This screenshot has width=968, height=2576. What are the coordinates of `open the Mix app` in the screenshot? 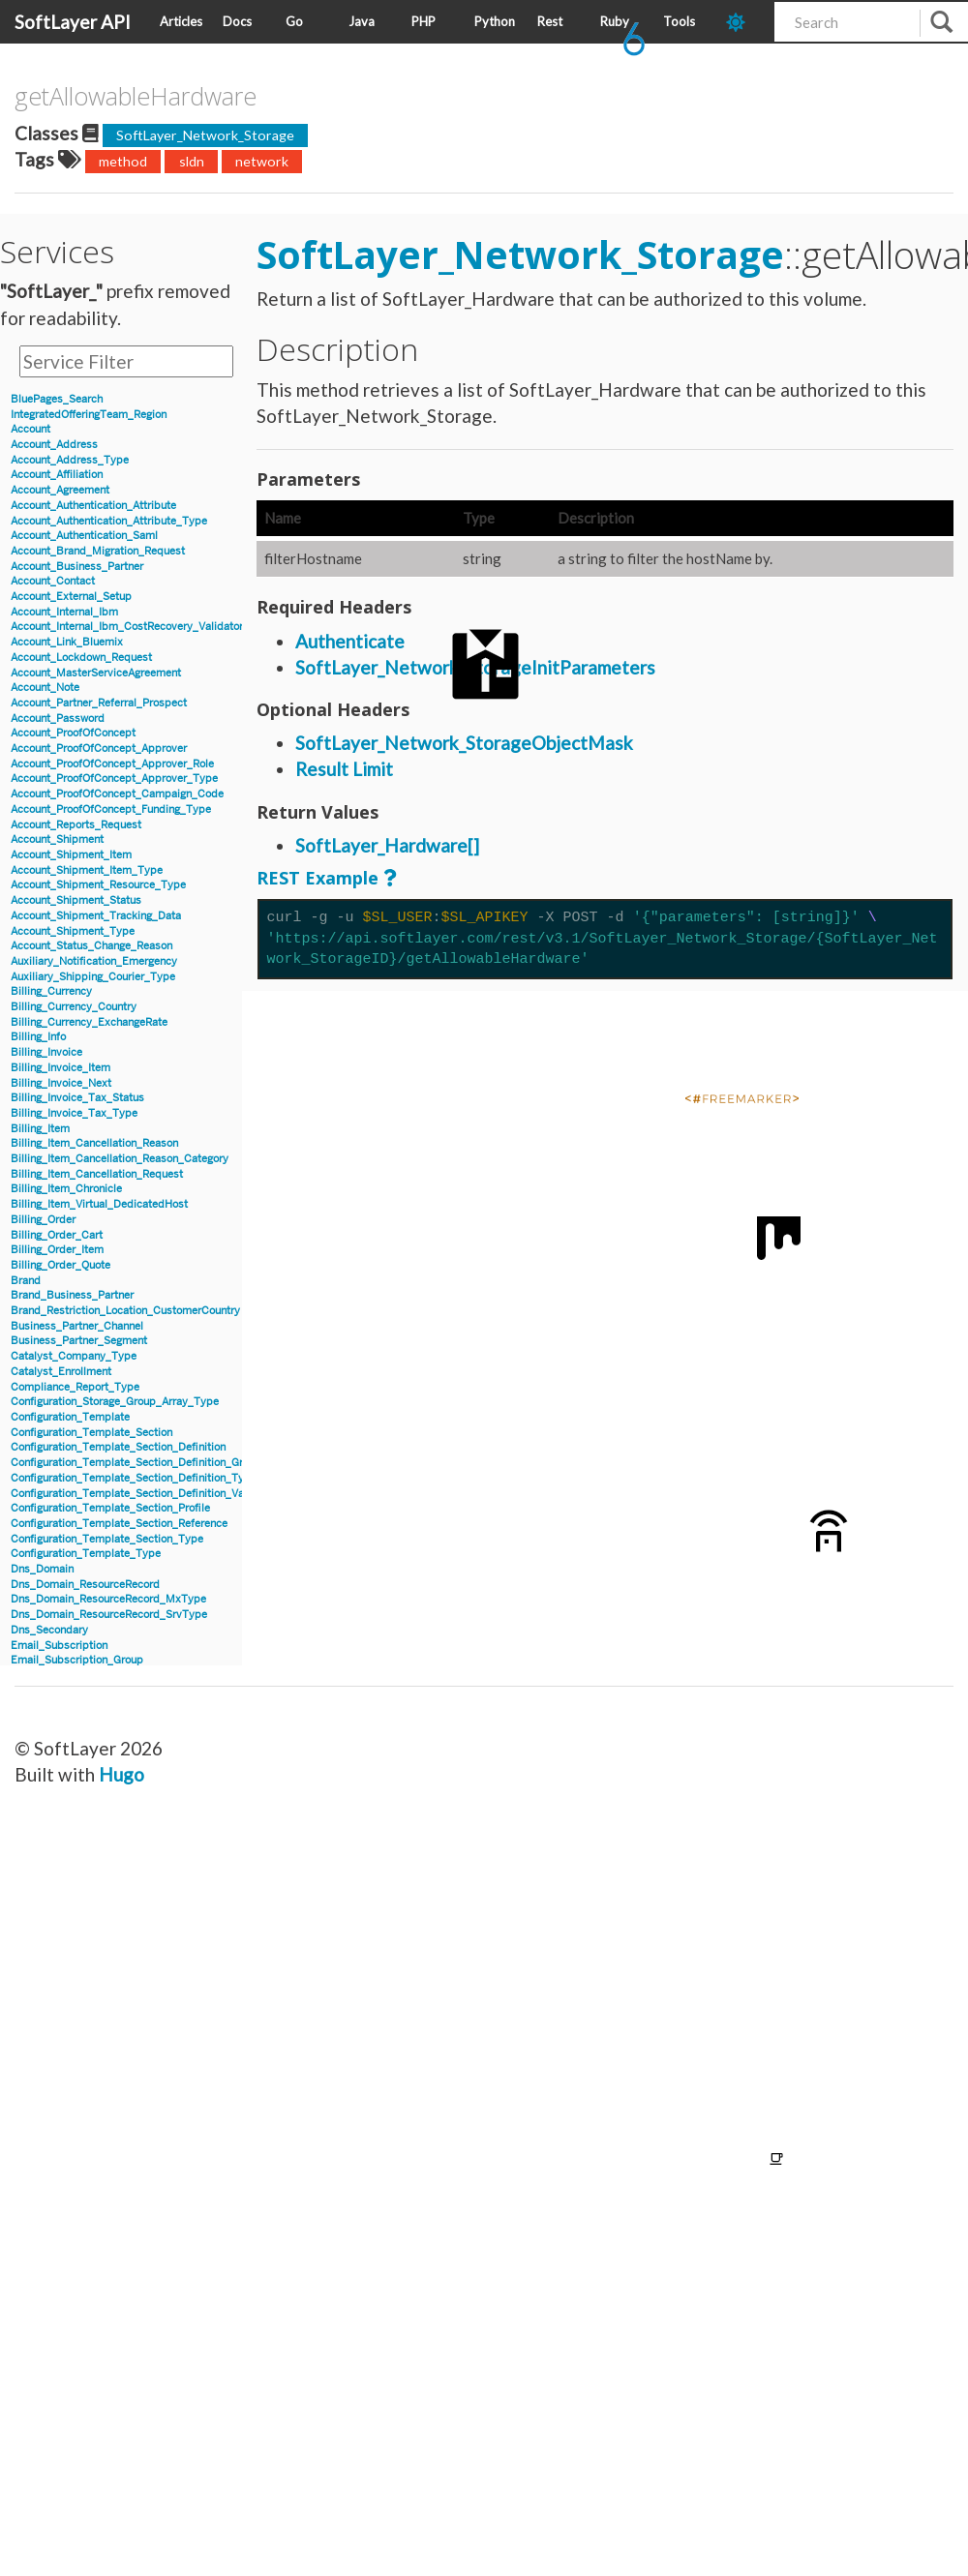 It's located at (778, 1238).